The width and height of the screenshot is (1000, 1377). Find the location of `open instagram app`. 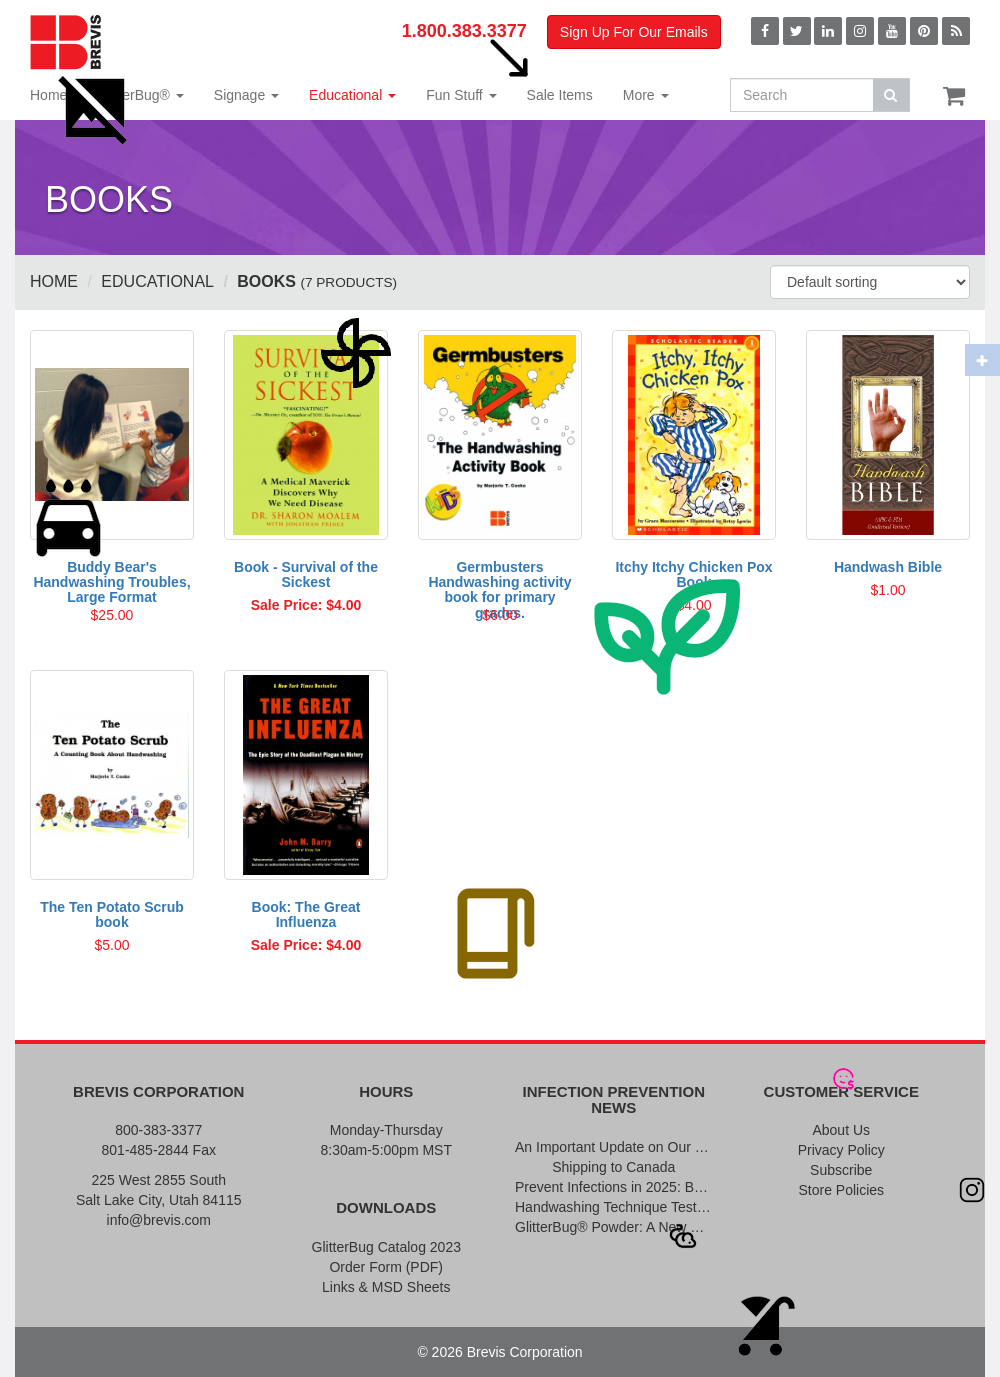

open instagram app is located at coordinates (972, 1190).